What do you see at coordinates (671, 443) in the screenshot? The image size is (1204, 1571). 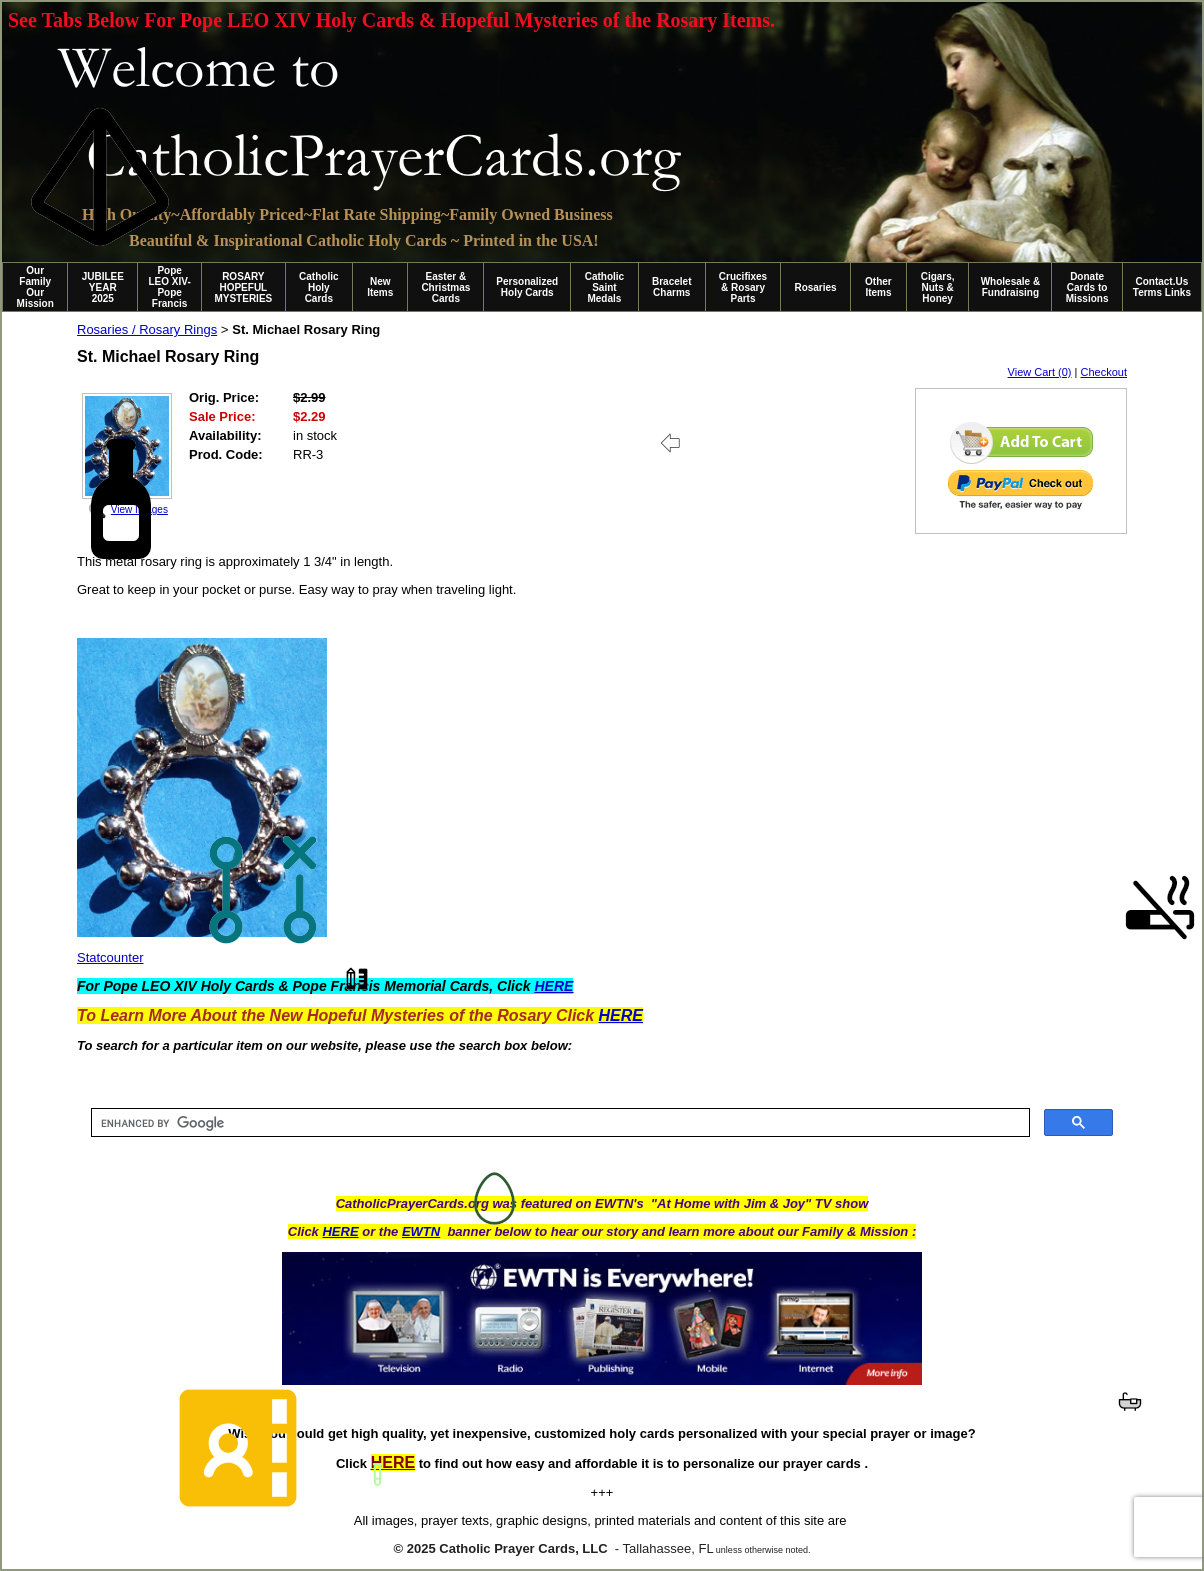 I see `go back to the previous screen` at bounding box center [671, 443].